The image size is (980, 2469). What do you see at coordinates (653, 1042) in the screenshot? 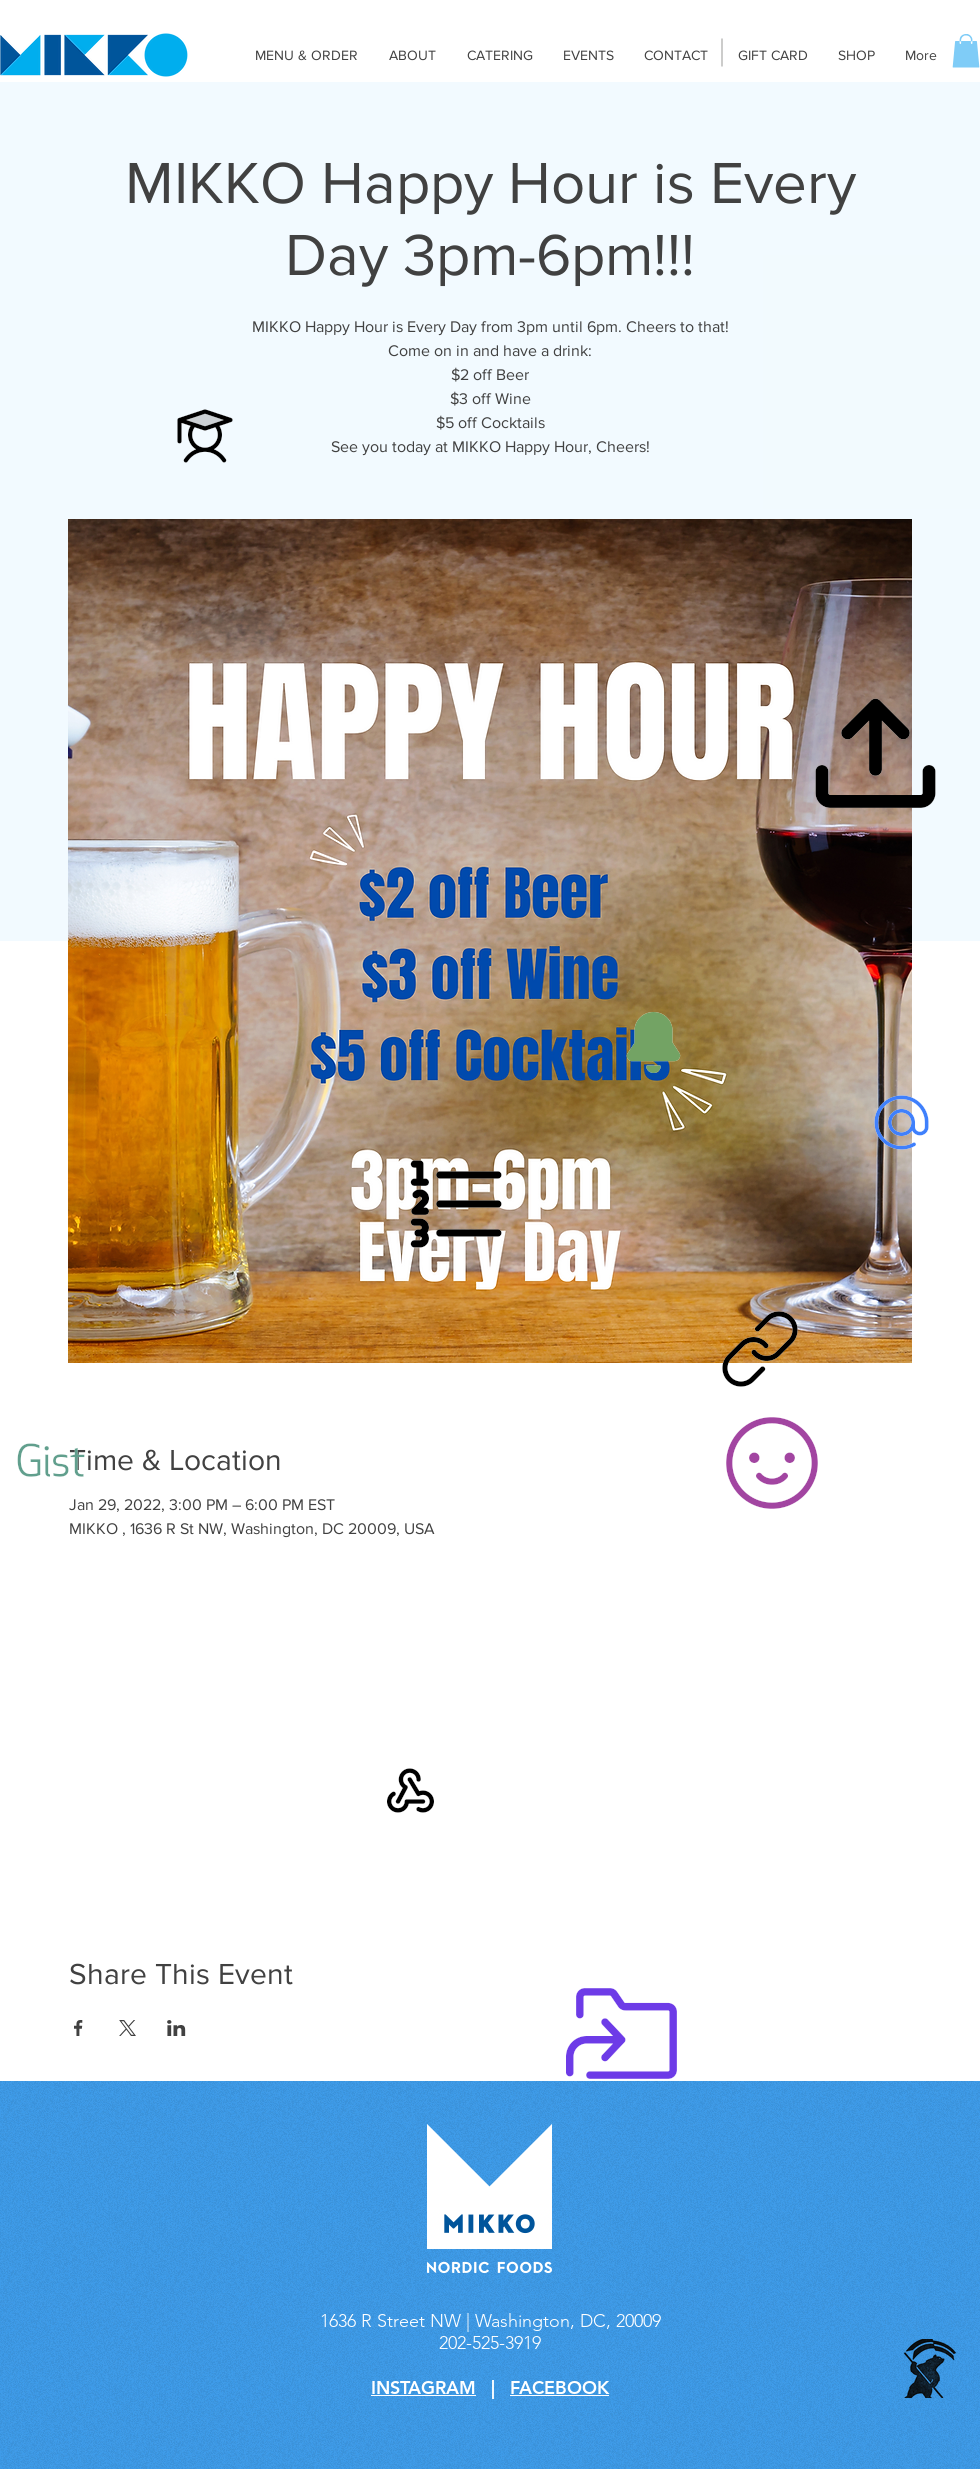
I see `view notifications` at bounding box center [653, 1042].